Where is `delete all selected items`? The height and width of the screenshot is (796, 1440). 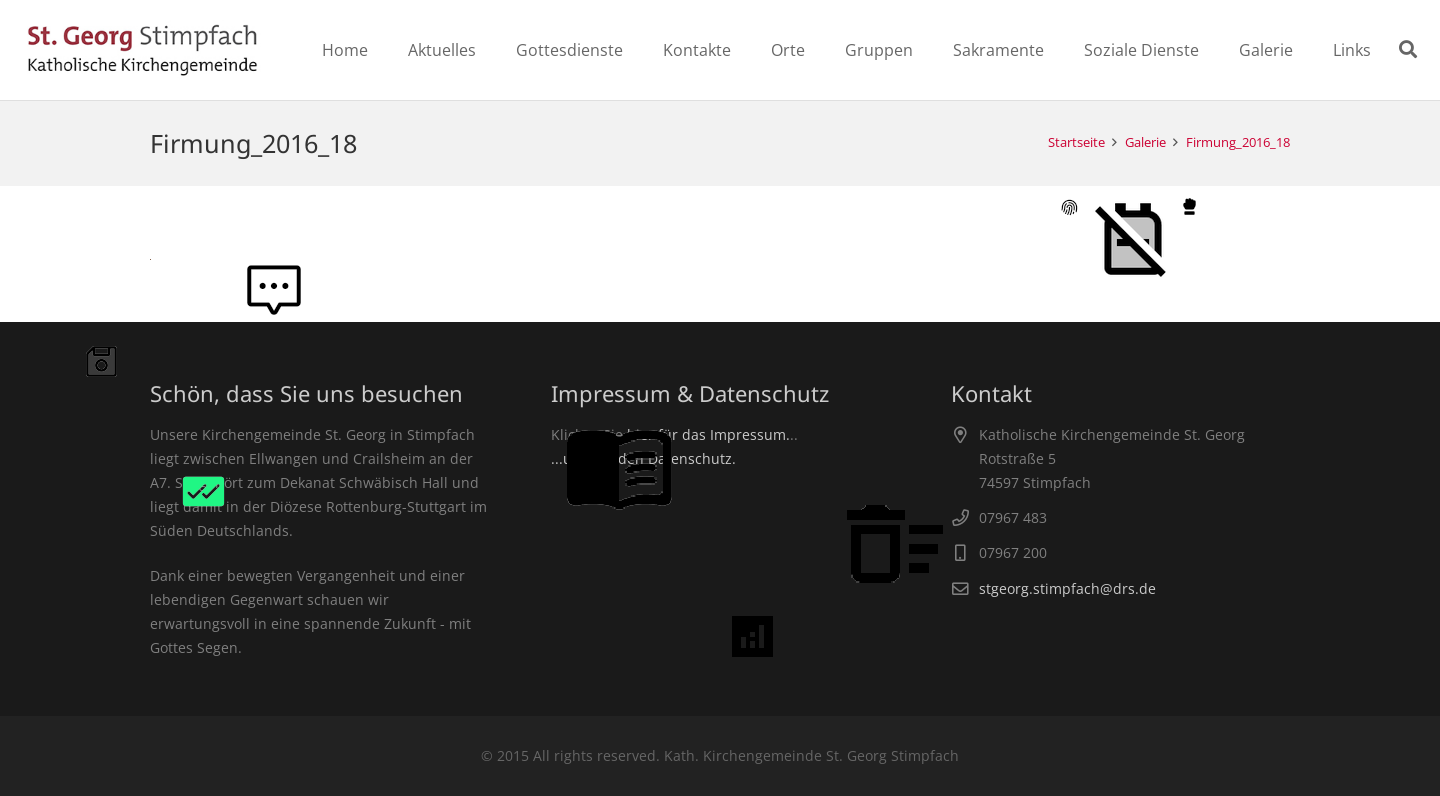 delete all selected items is located at coordinates (895, 544).